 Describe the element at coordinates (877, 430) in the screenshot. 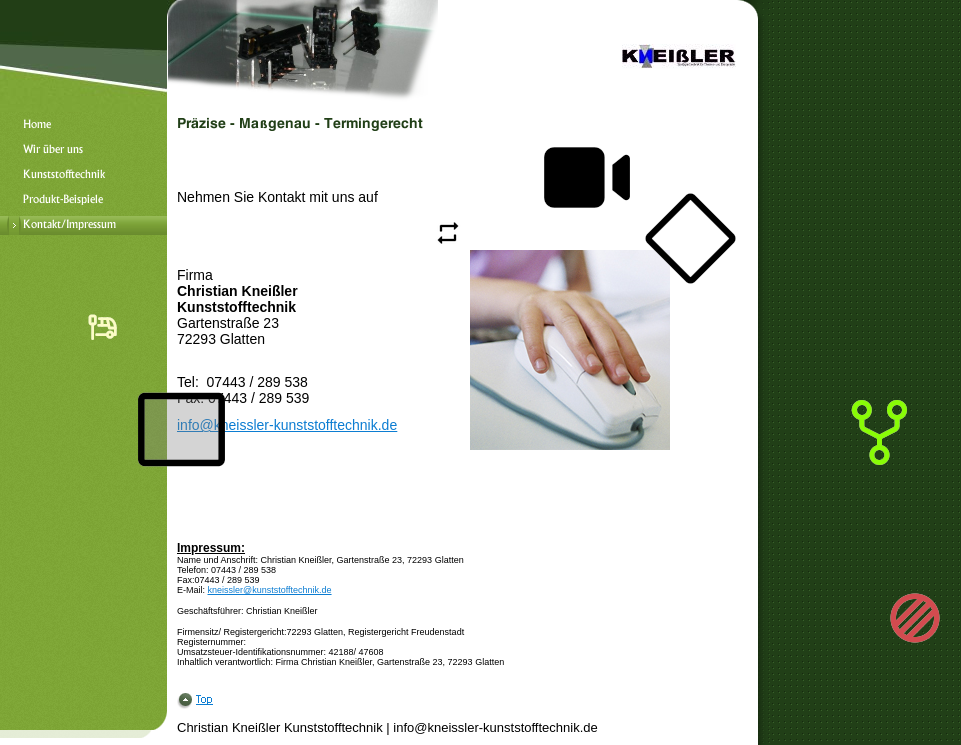

I see `fork a repository` at that location.